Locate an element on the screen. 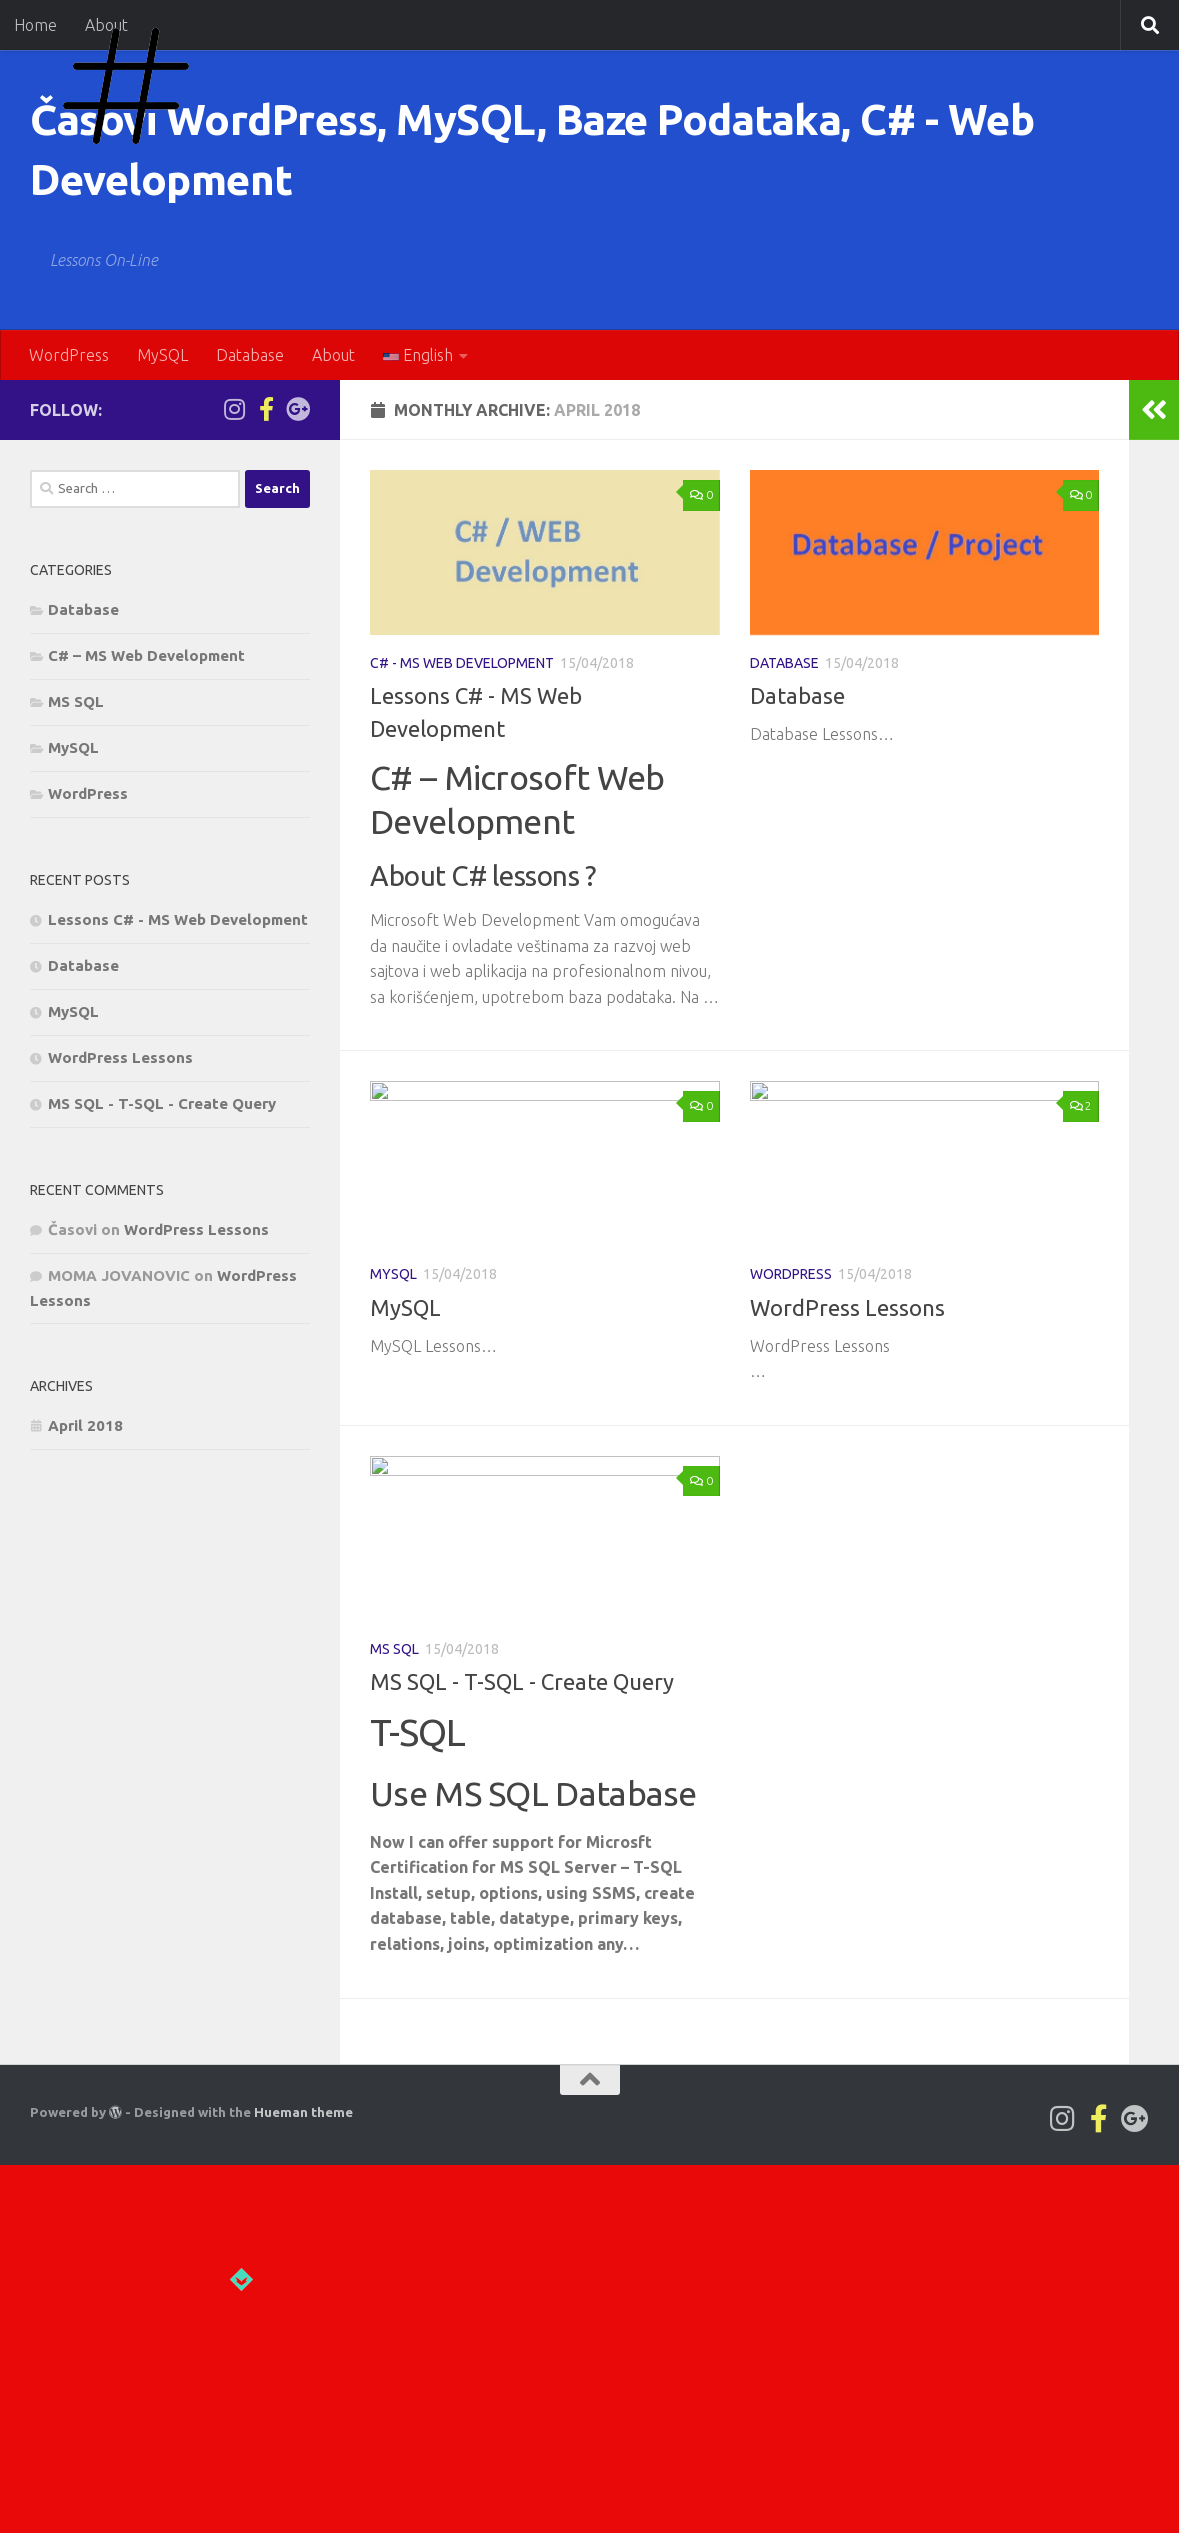  view or browse hashtags is located at coordinates (126, 86).